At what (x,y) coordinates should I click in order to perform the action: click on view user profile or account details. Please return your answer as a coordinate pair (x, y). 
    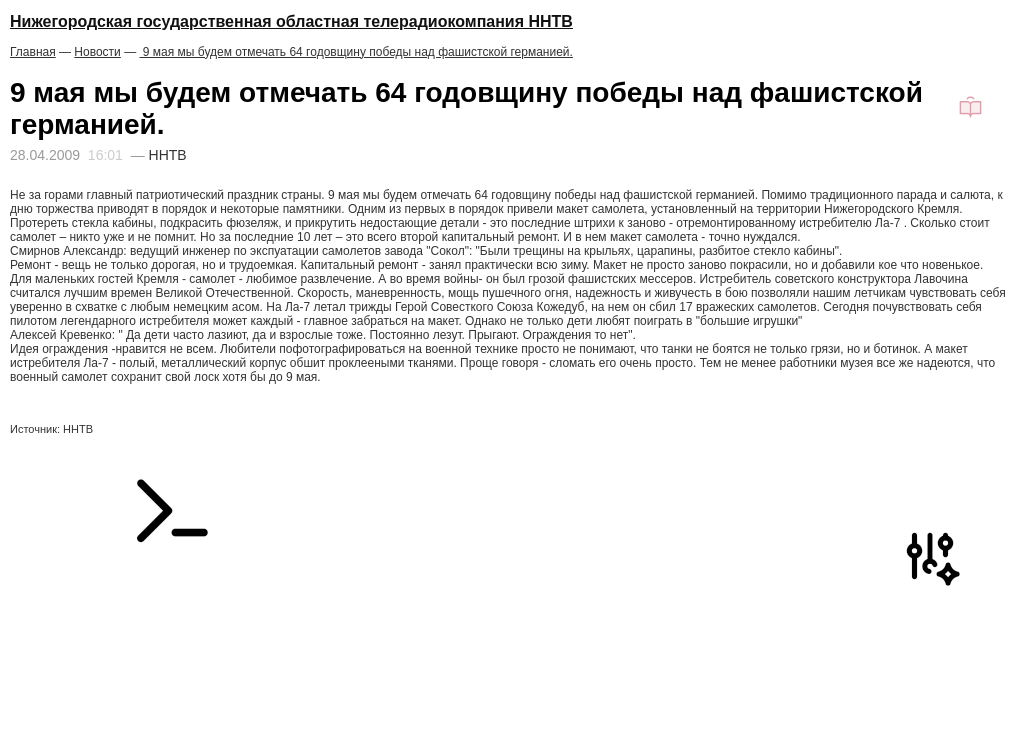
    Looking at the image, I should click on (970, 106).